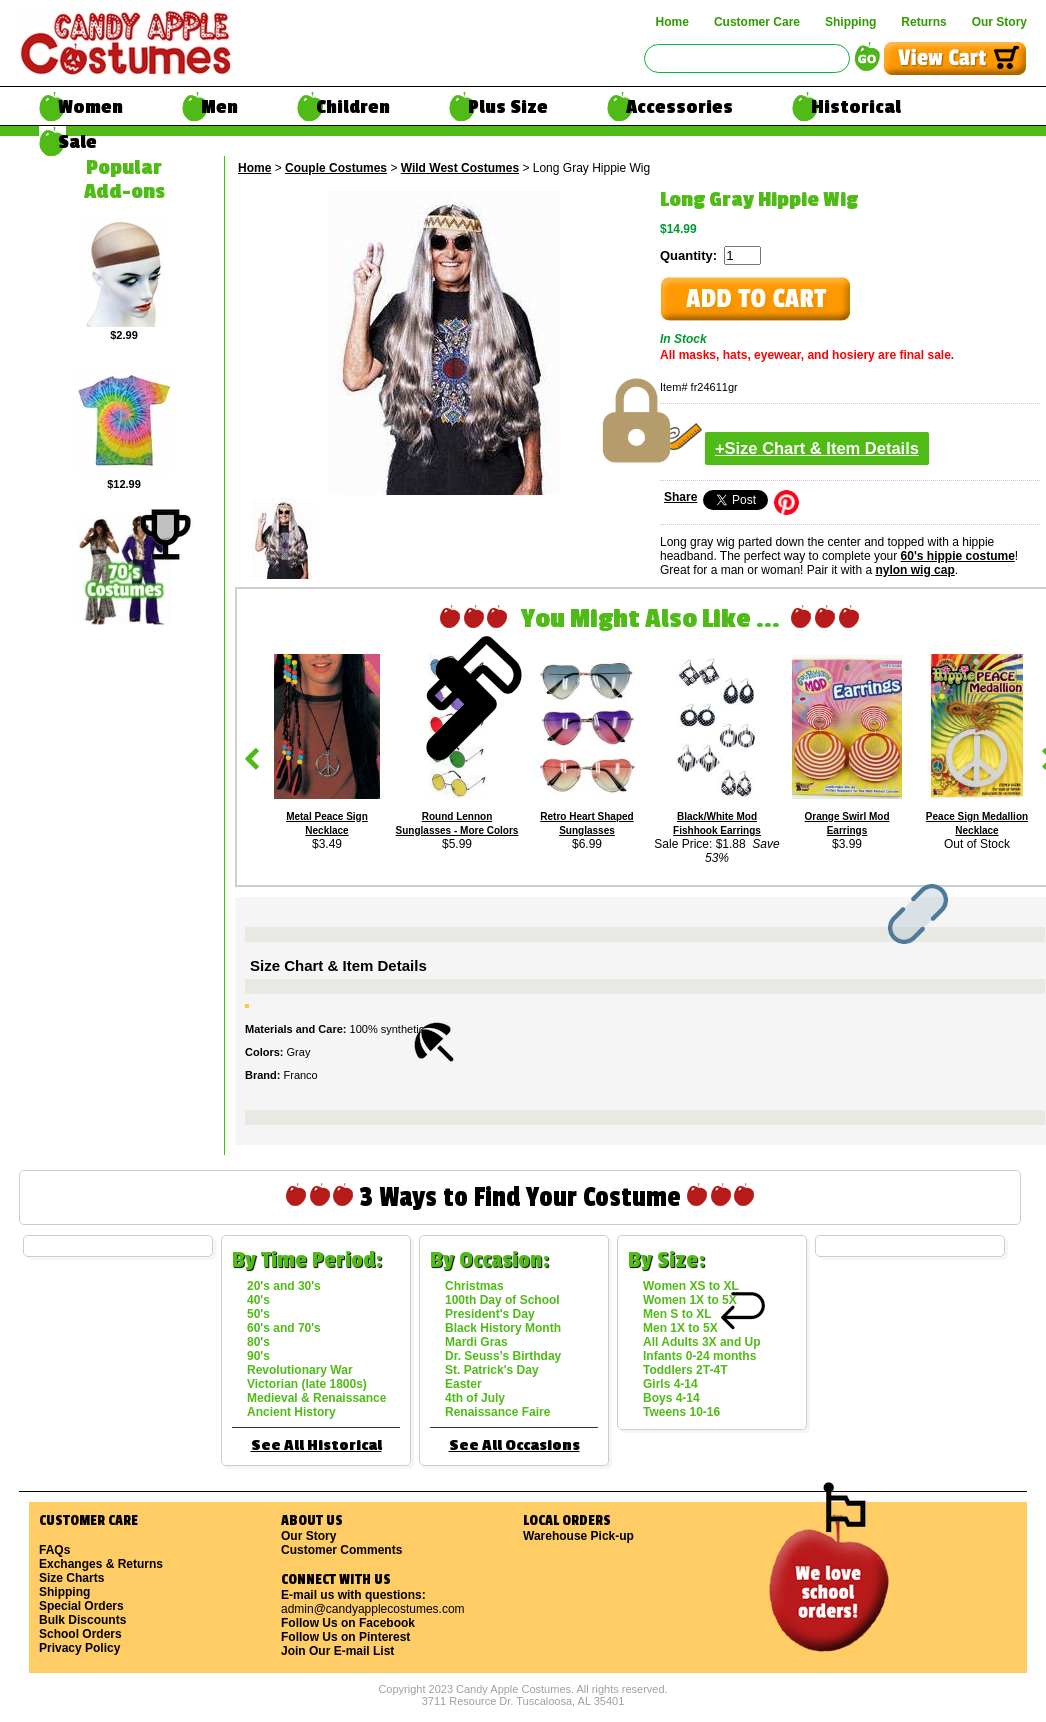 The height and width of the screenshot is (1722, 1046). What do you see at coordinates (636, 420) in the screenshot?
I see `indicates a locked or secured item` at bounding box center [636, 420].